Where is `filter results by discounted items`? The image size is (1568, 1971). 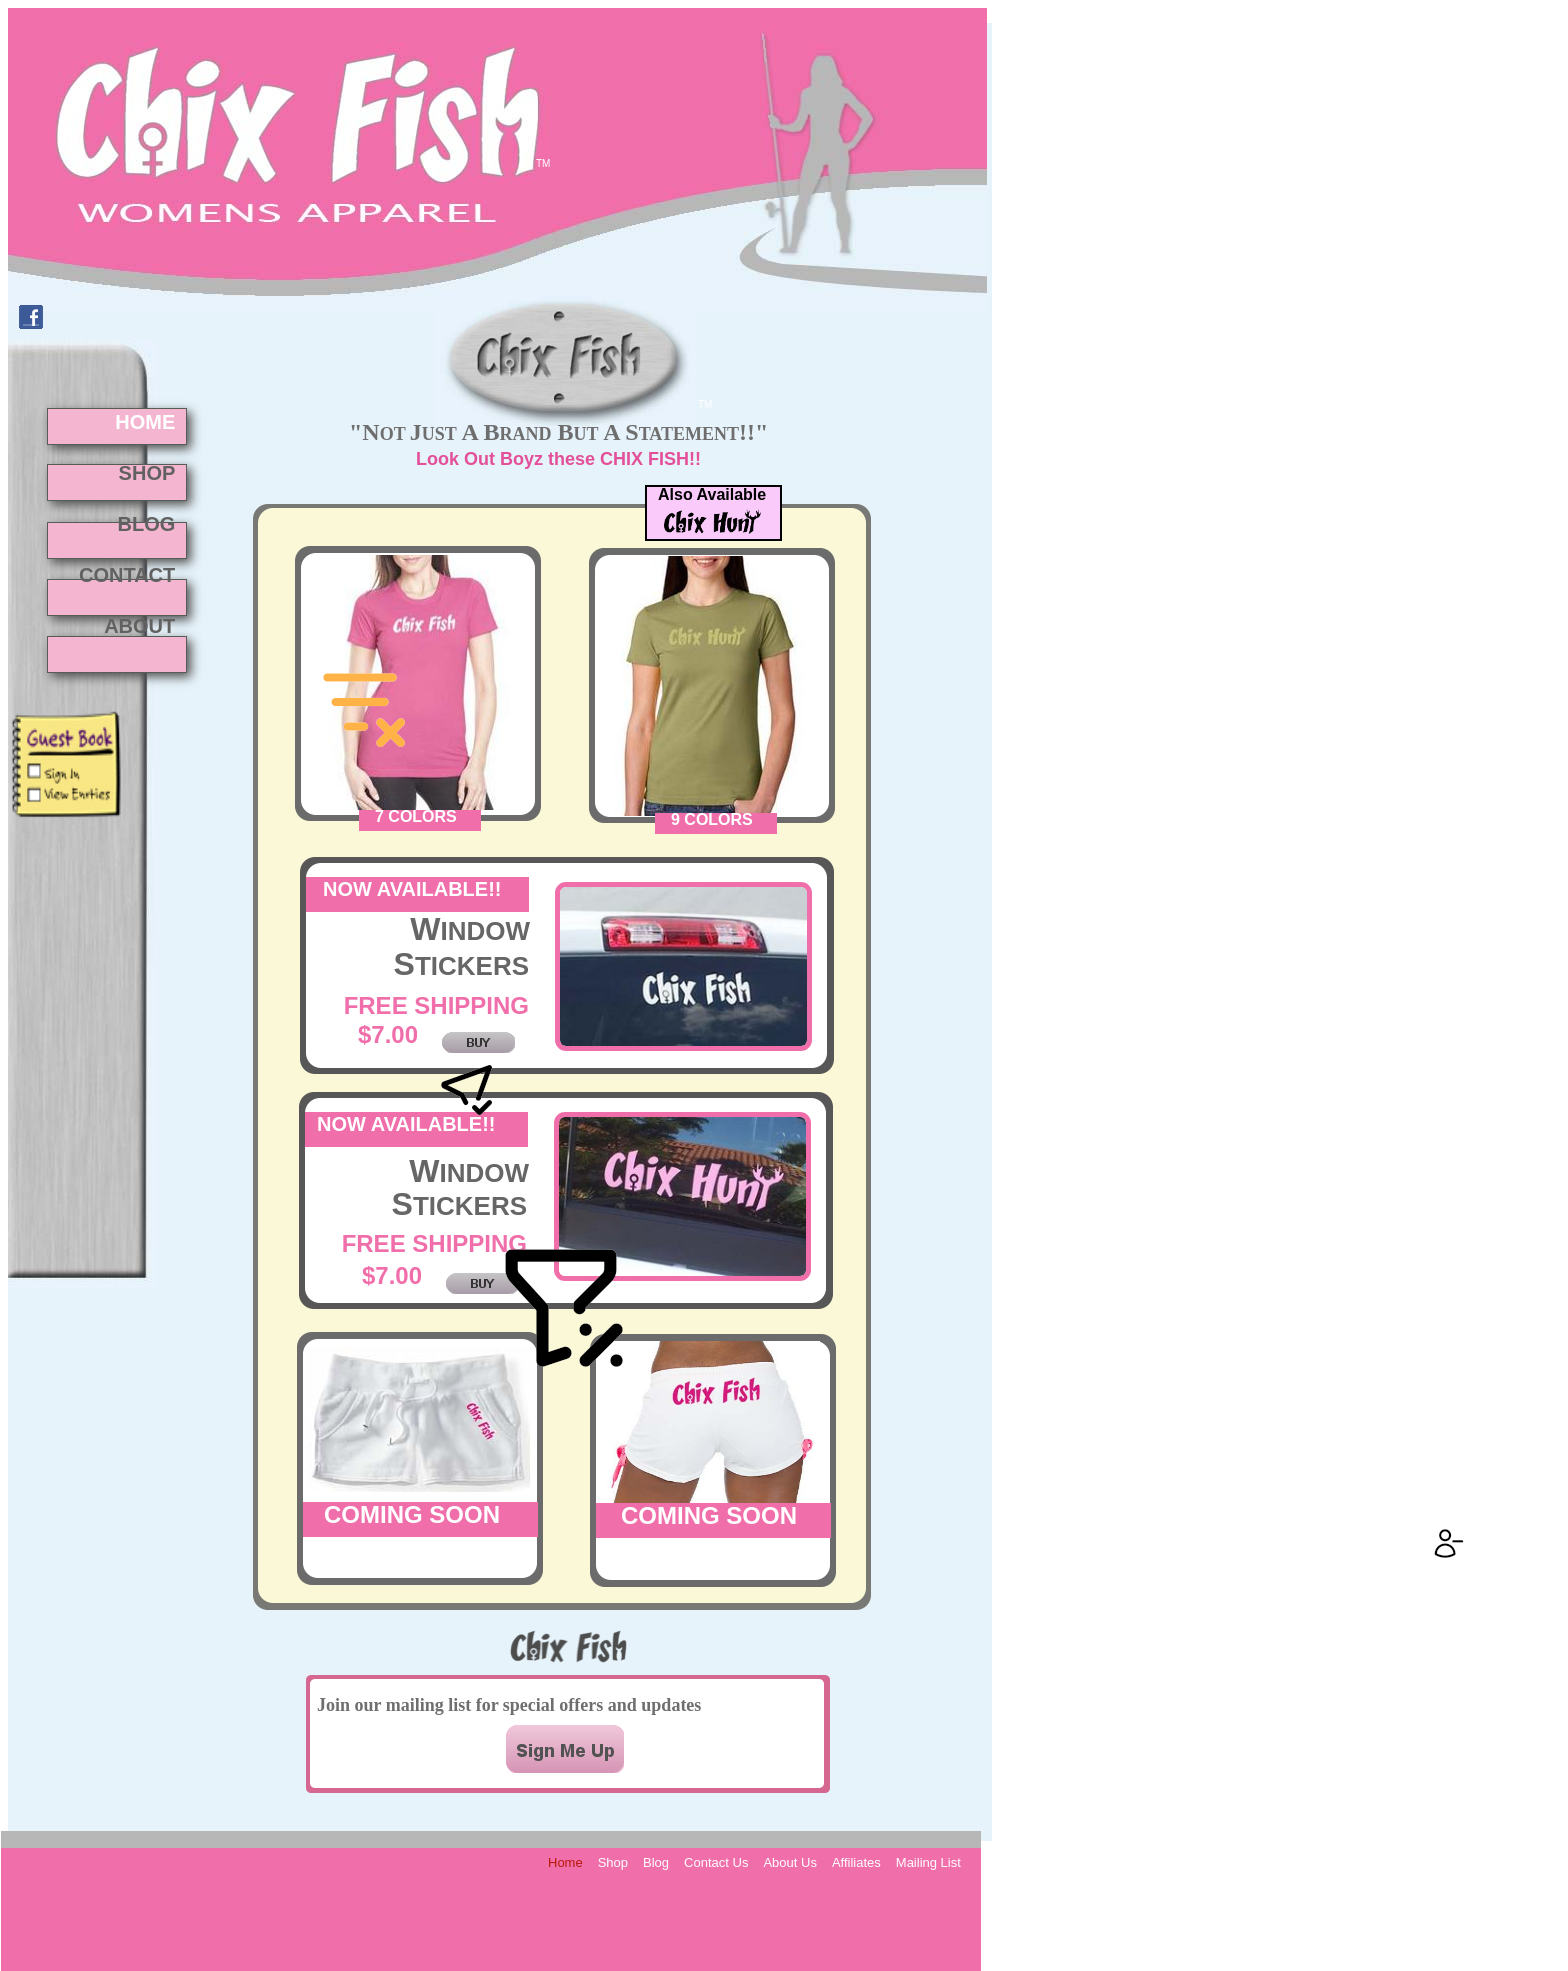
filter results by discounted items is located at coordinates (561, 1305).